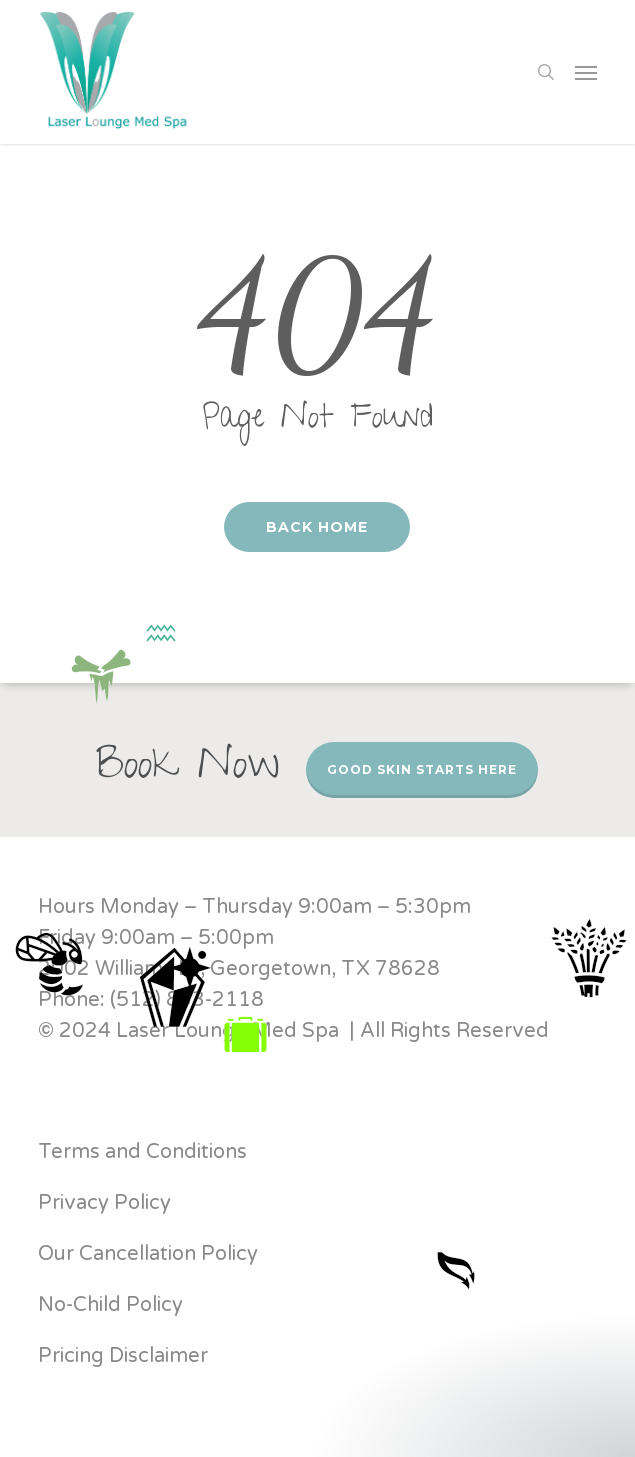 The height and width of the screenshot is (1457, 635). What do you see at coordinates (456, 1271) in the screenshot?
I see `view your travel itinerary` at bounding box center [456, 1271].